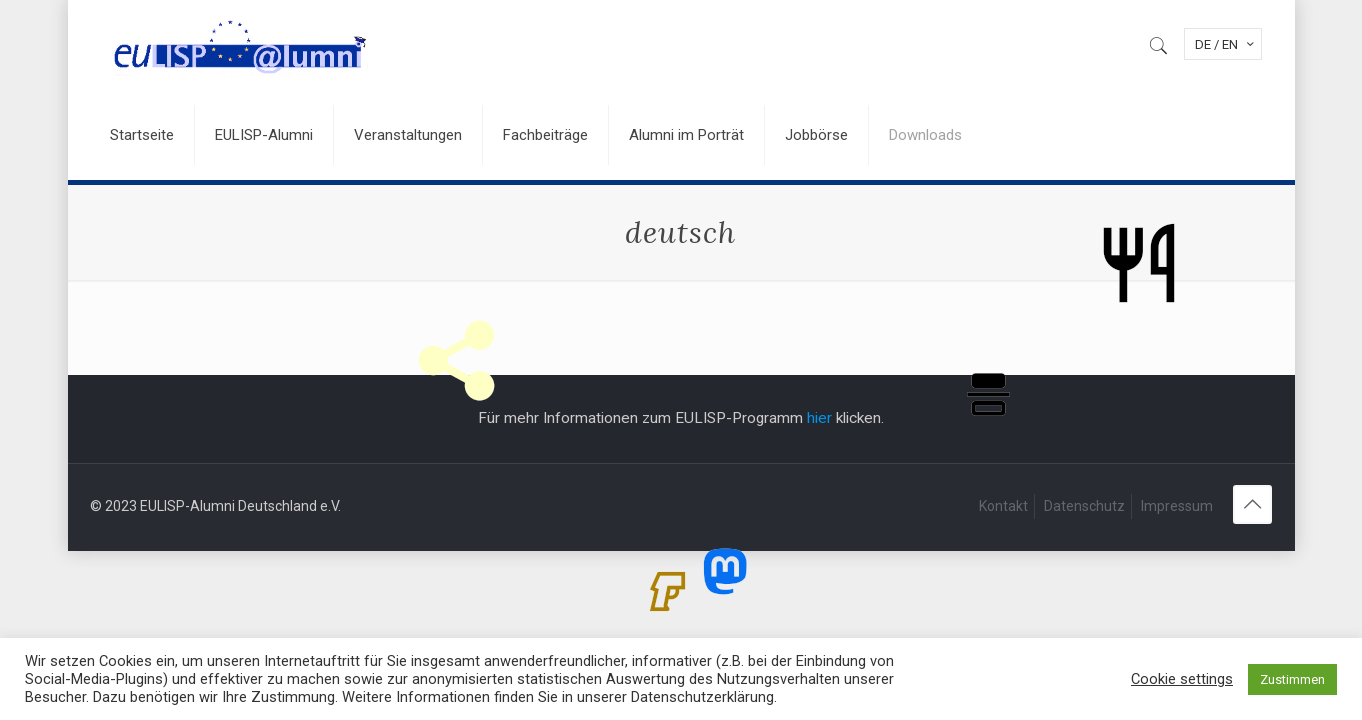 The image size is (1362, 720). I want to click on flip content vertically, so click(988, 394).